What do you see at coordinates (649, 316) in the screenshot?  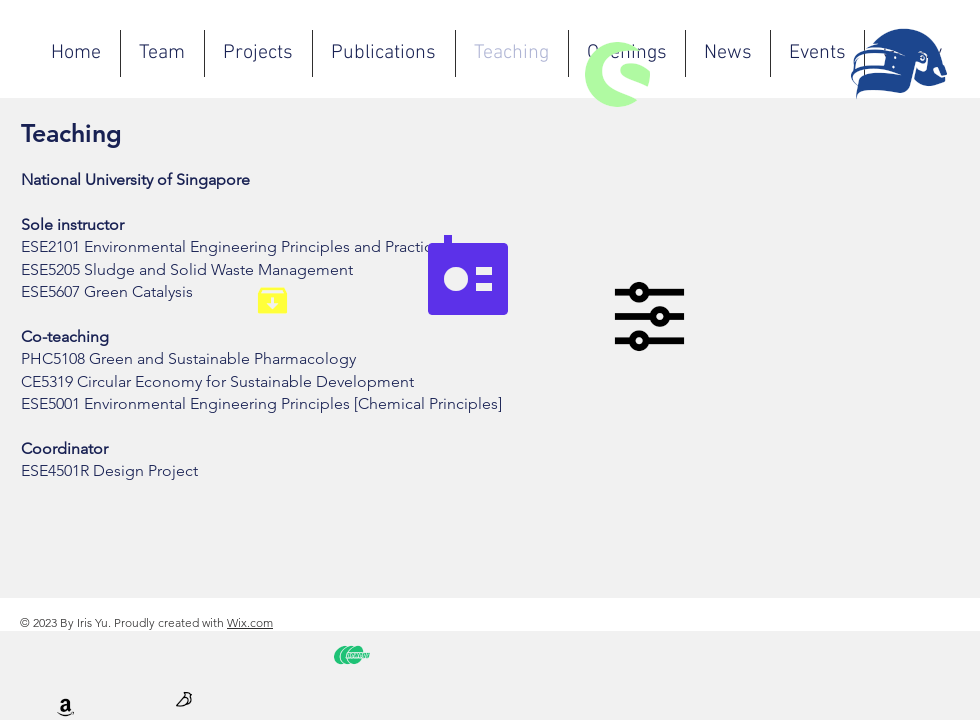 I see `adjust audio or equalizer settings` at bounding box center [649, 316].